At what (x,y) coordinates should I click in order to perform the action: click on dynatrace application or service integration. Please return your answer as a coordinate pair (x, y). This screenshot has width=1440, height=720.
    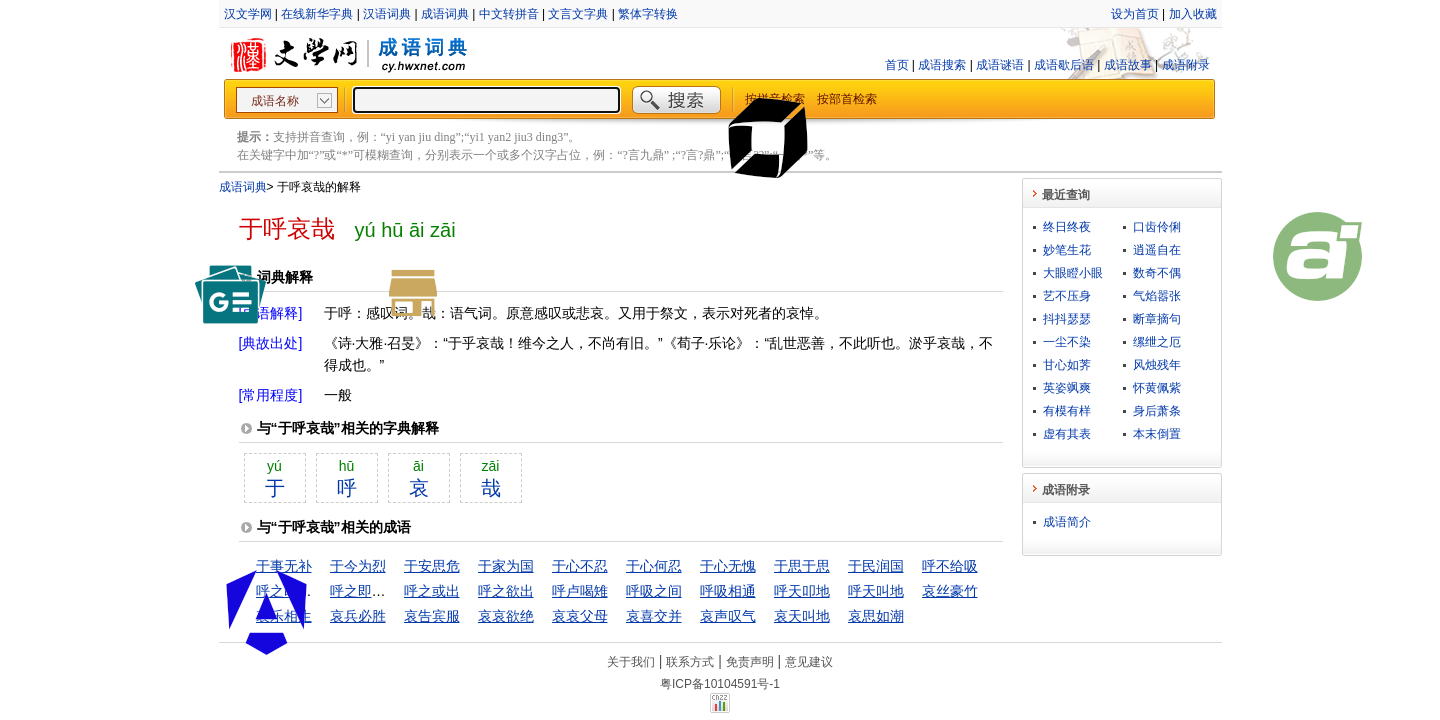
    Looking at the image, I should click on (768, 138).